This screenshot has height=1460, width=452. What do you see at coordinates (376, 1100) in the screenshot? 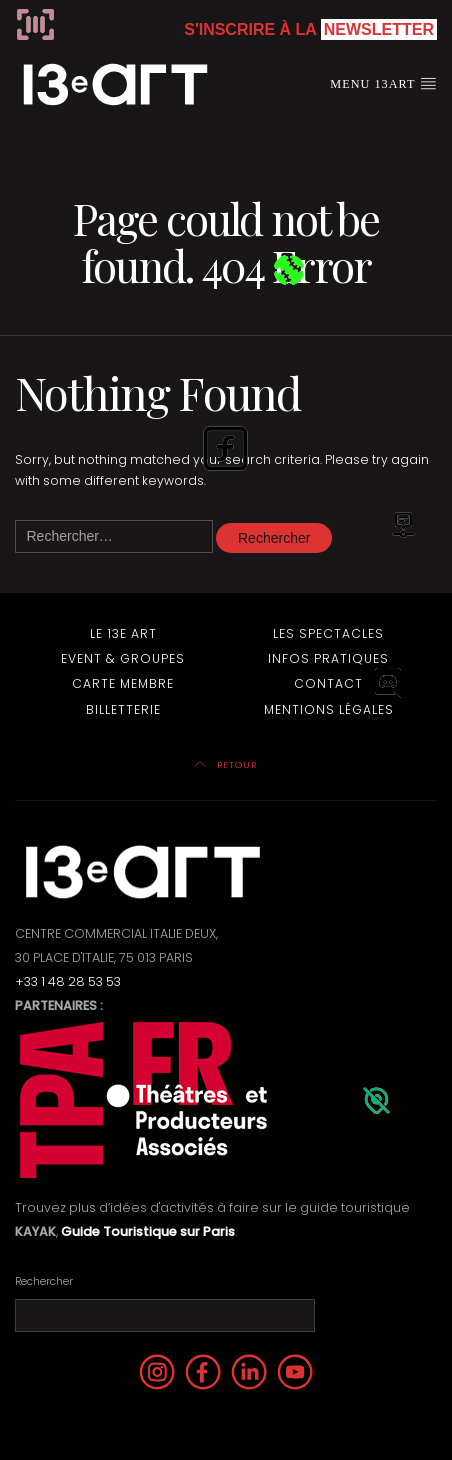
I see `disable location tracking` at bounding box center [376, 1100].